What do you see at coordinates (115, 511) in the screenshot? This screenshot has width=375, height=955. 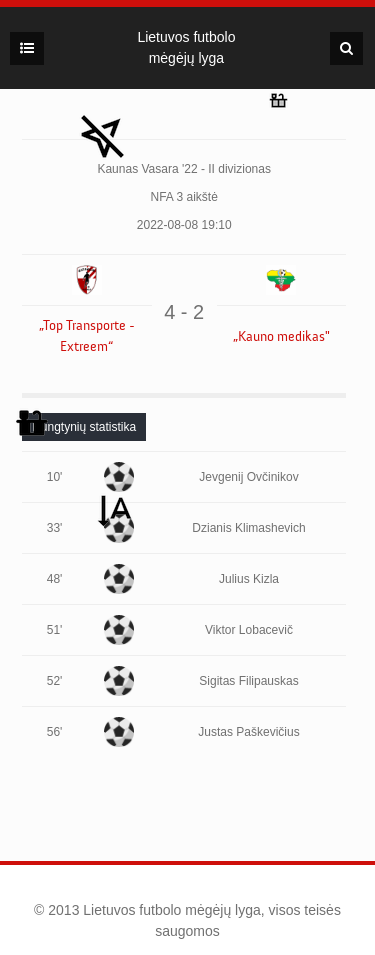 I see `rotate text to vertical orientation` at bounding box center [115, 511].